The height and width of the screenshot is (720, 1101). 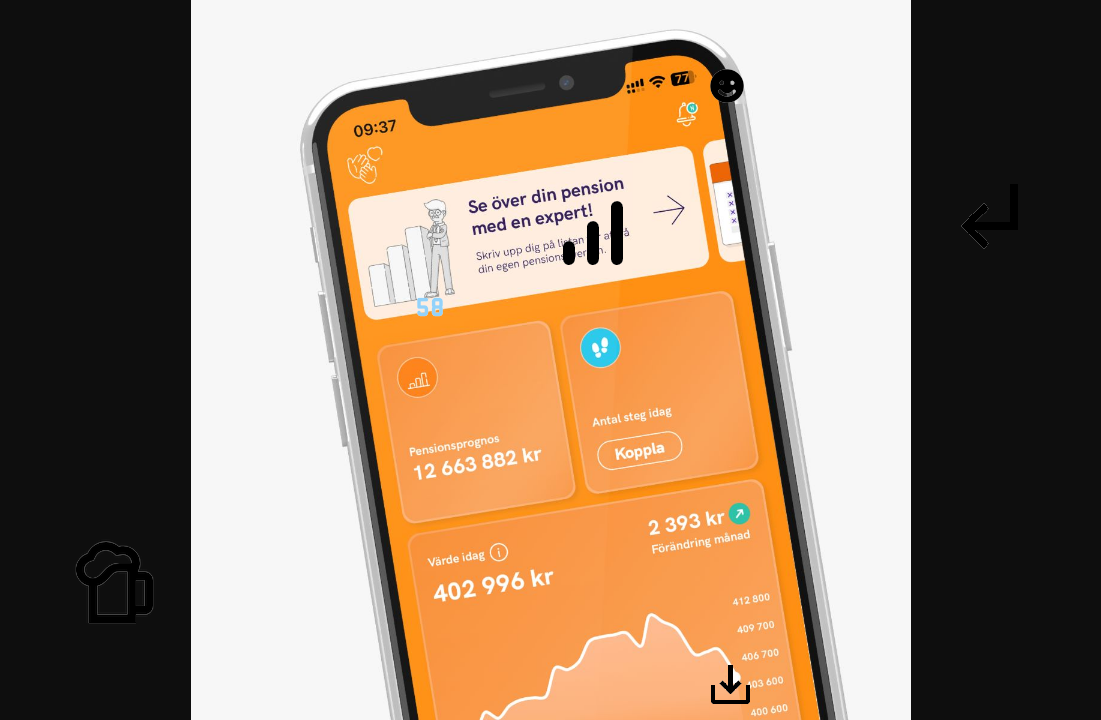 I want to click on navigate to parent folder or directory, so click(x=987, y=214).